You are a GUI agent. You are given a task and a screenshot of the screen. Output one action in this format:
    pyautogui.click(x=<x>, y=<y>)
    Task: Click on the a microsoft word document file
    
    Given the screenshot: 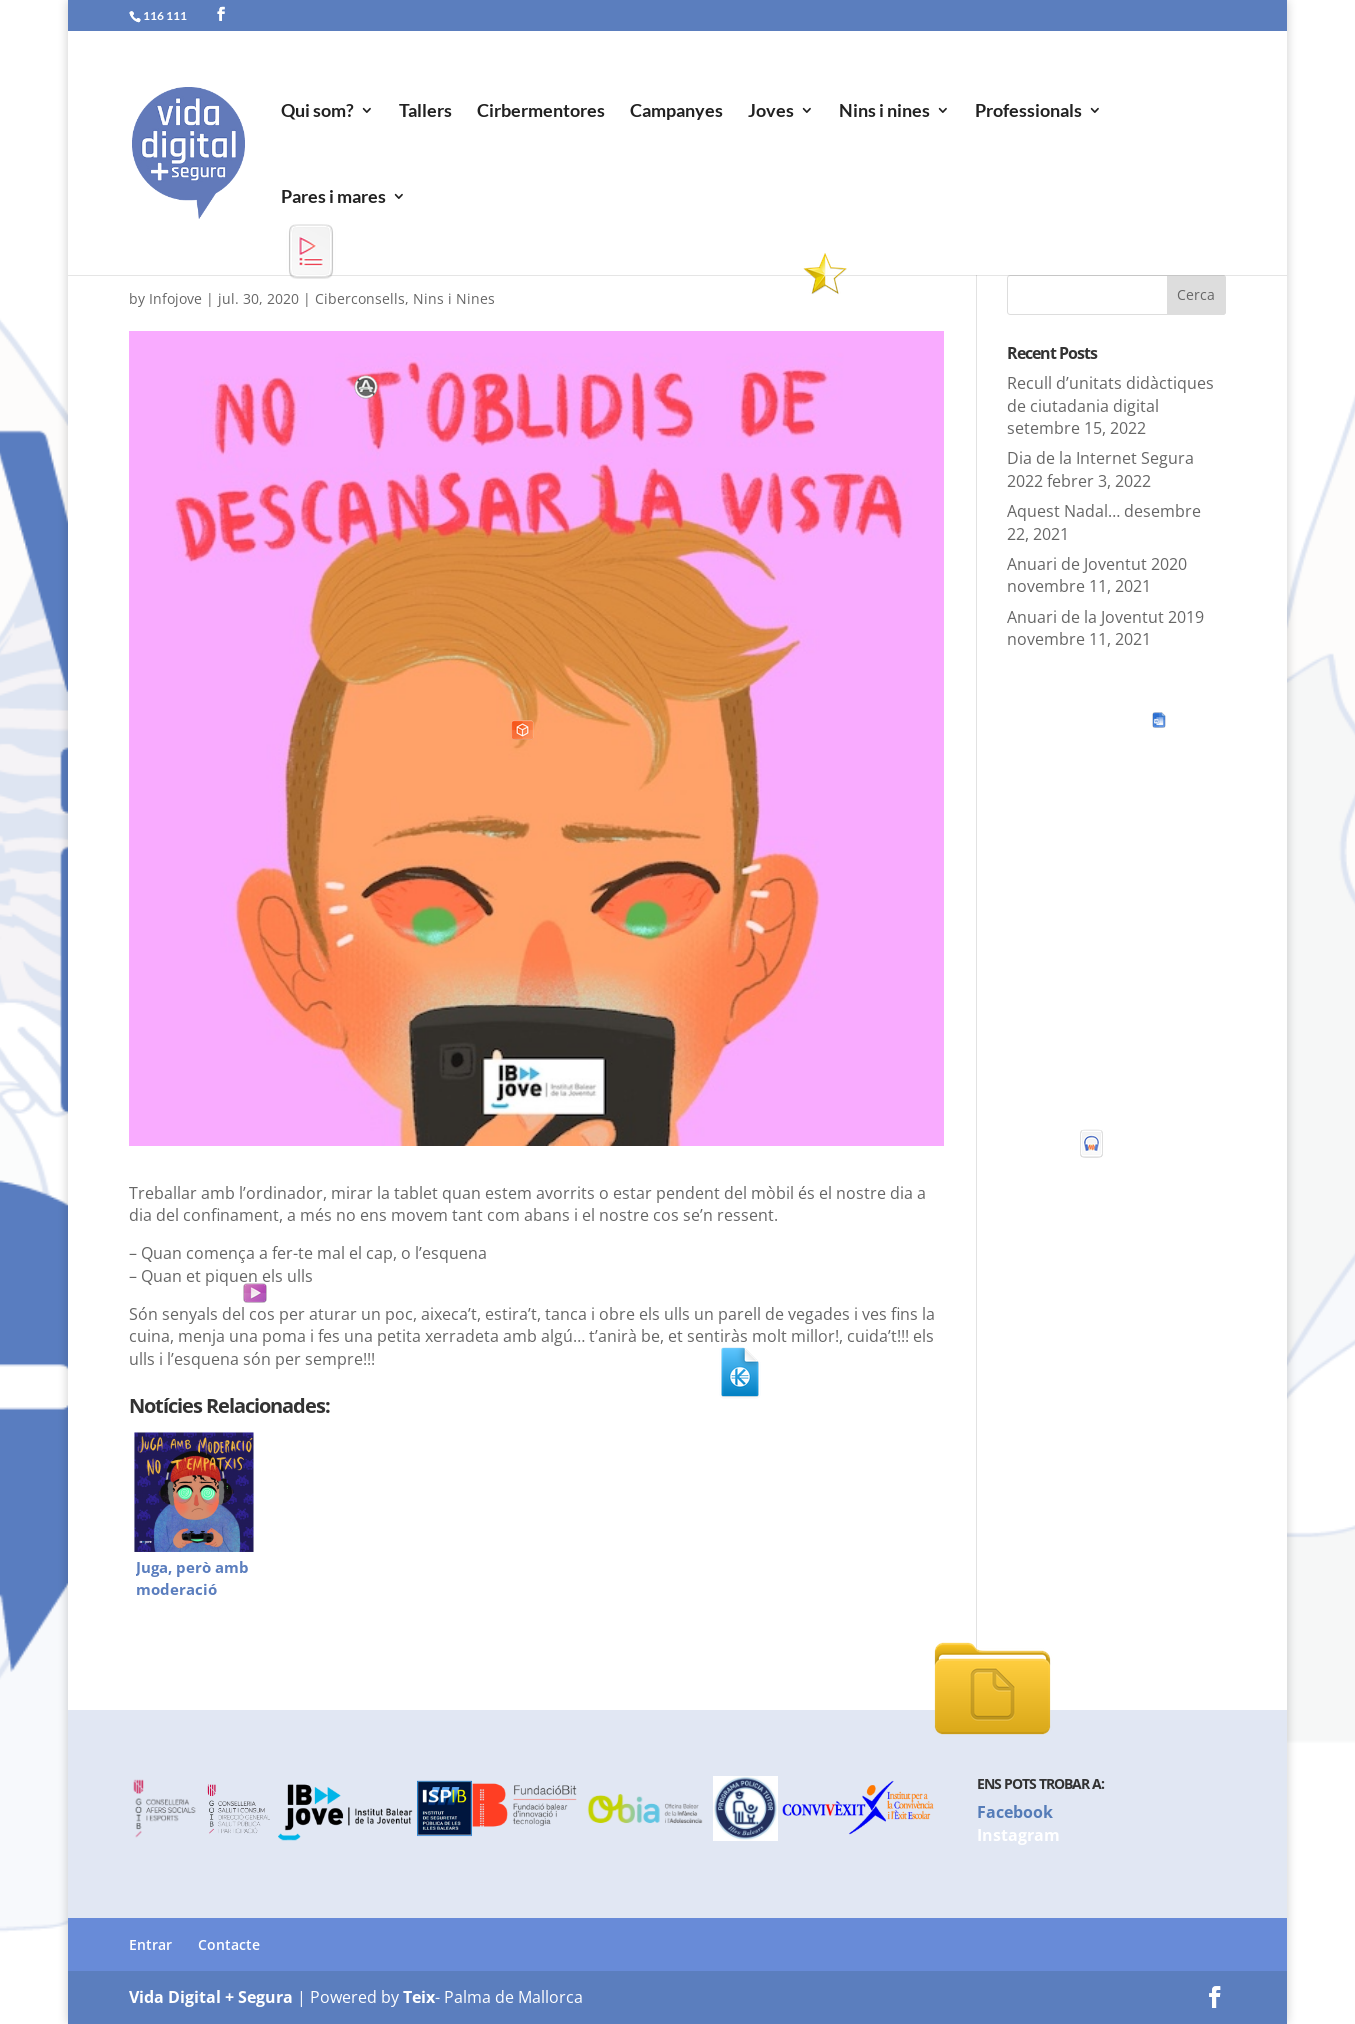 What is the action you would take?
    pyautogui.click(x=1159, y=720)
    